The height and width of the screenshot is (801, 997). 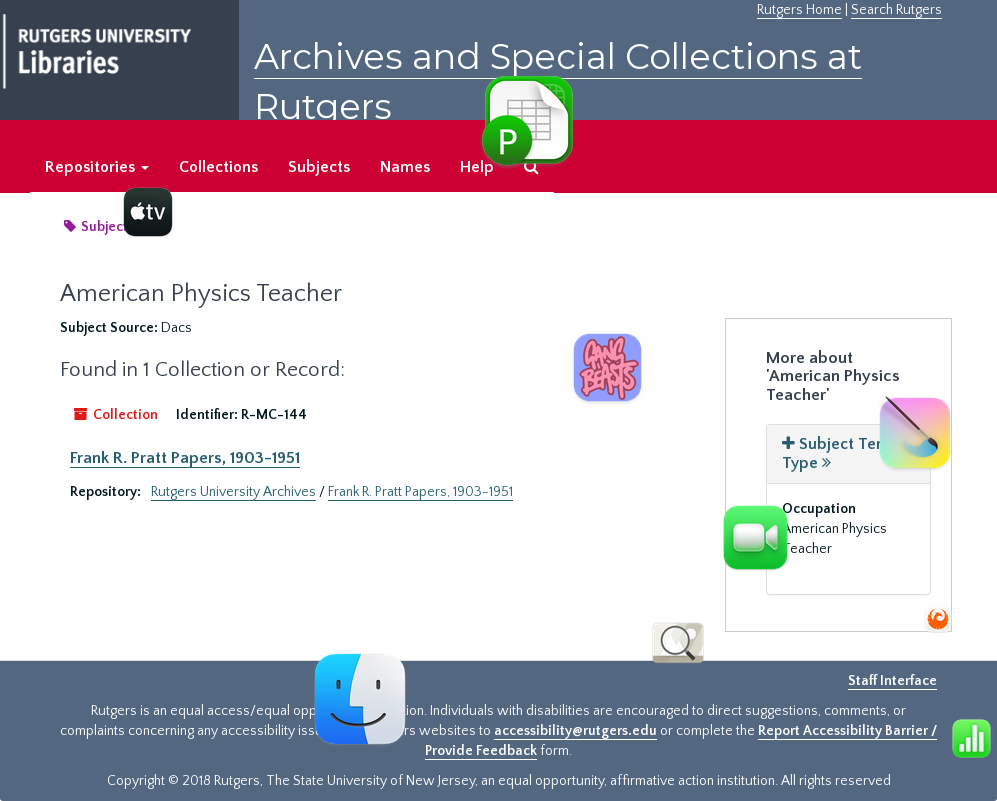 I want to click on open eye of gnome image viewer, so click(x=678, y=643).